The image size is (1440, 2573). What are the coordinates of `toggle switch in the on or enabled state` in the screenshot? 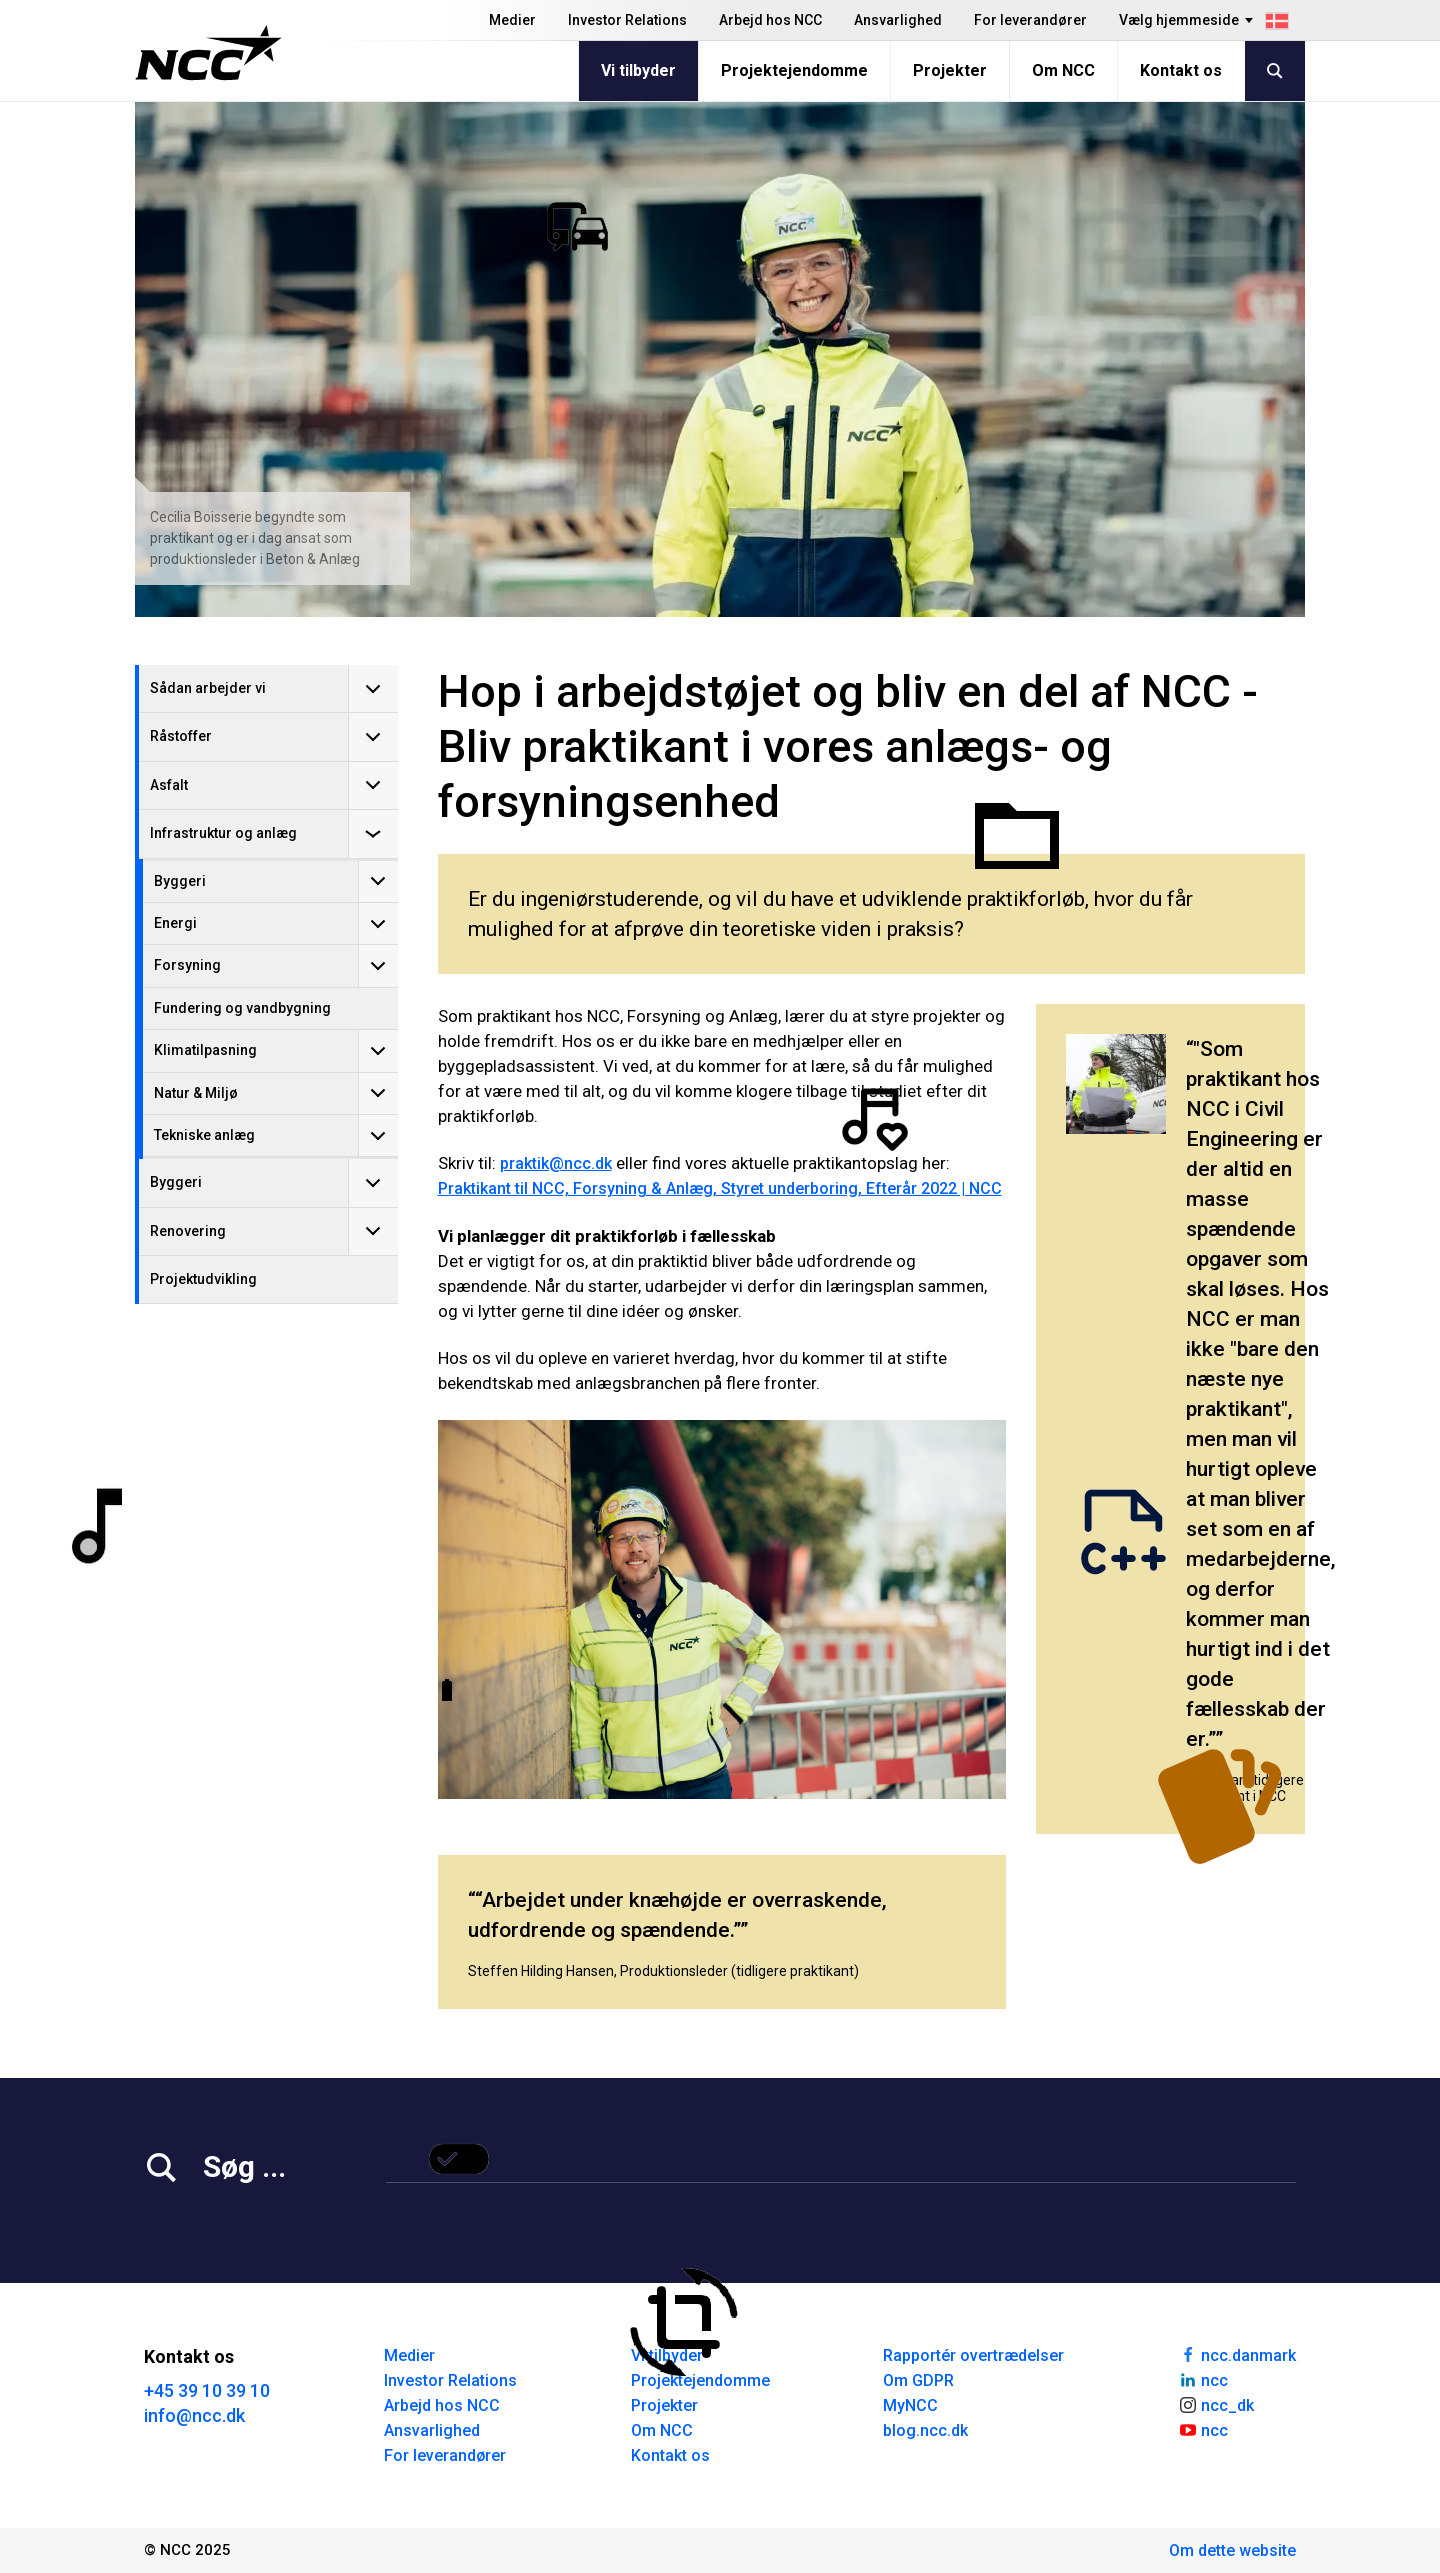 It's located at (459, 2159).